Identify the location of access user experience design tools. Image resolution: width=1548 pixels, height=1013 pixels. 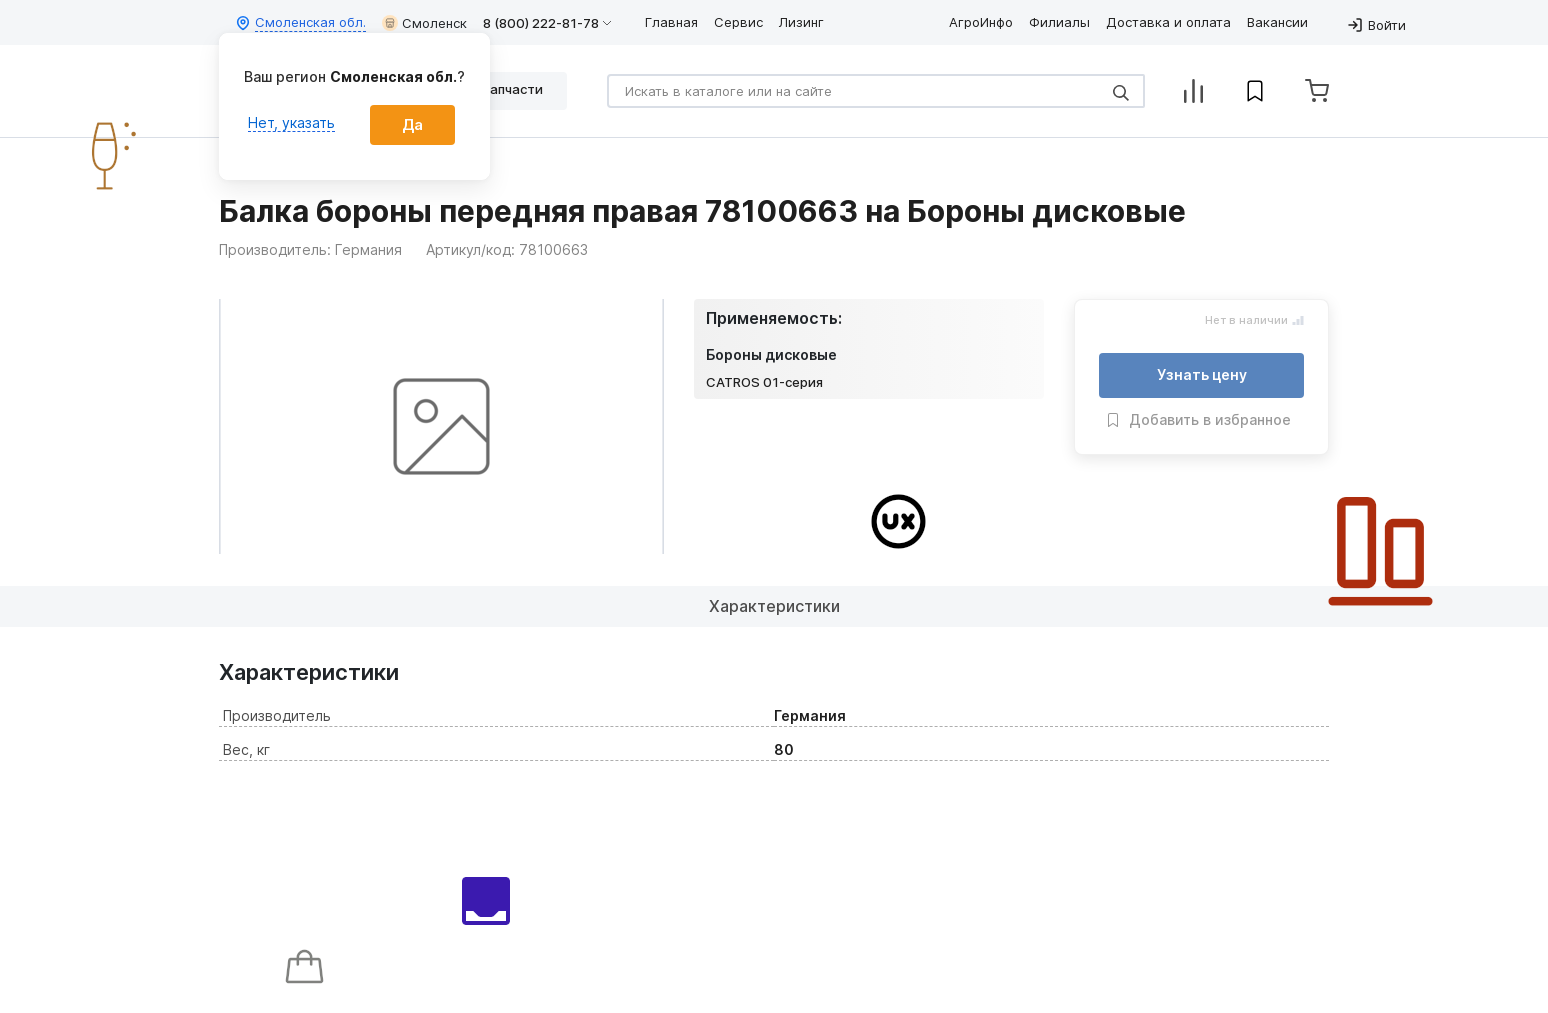
(898, 521).